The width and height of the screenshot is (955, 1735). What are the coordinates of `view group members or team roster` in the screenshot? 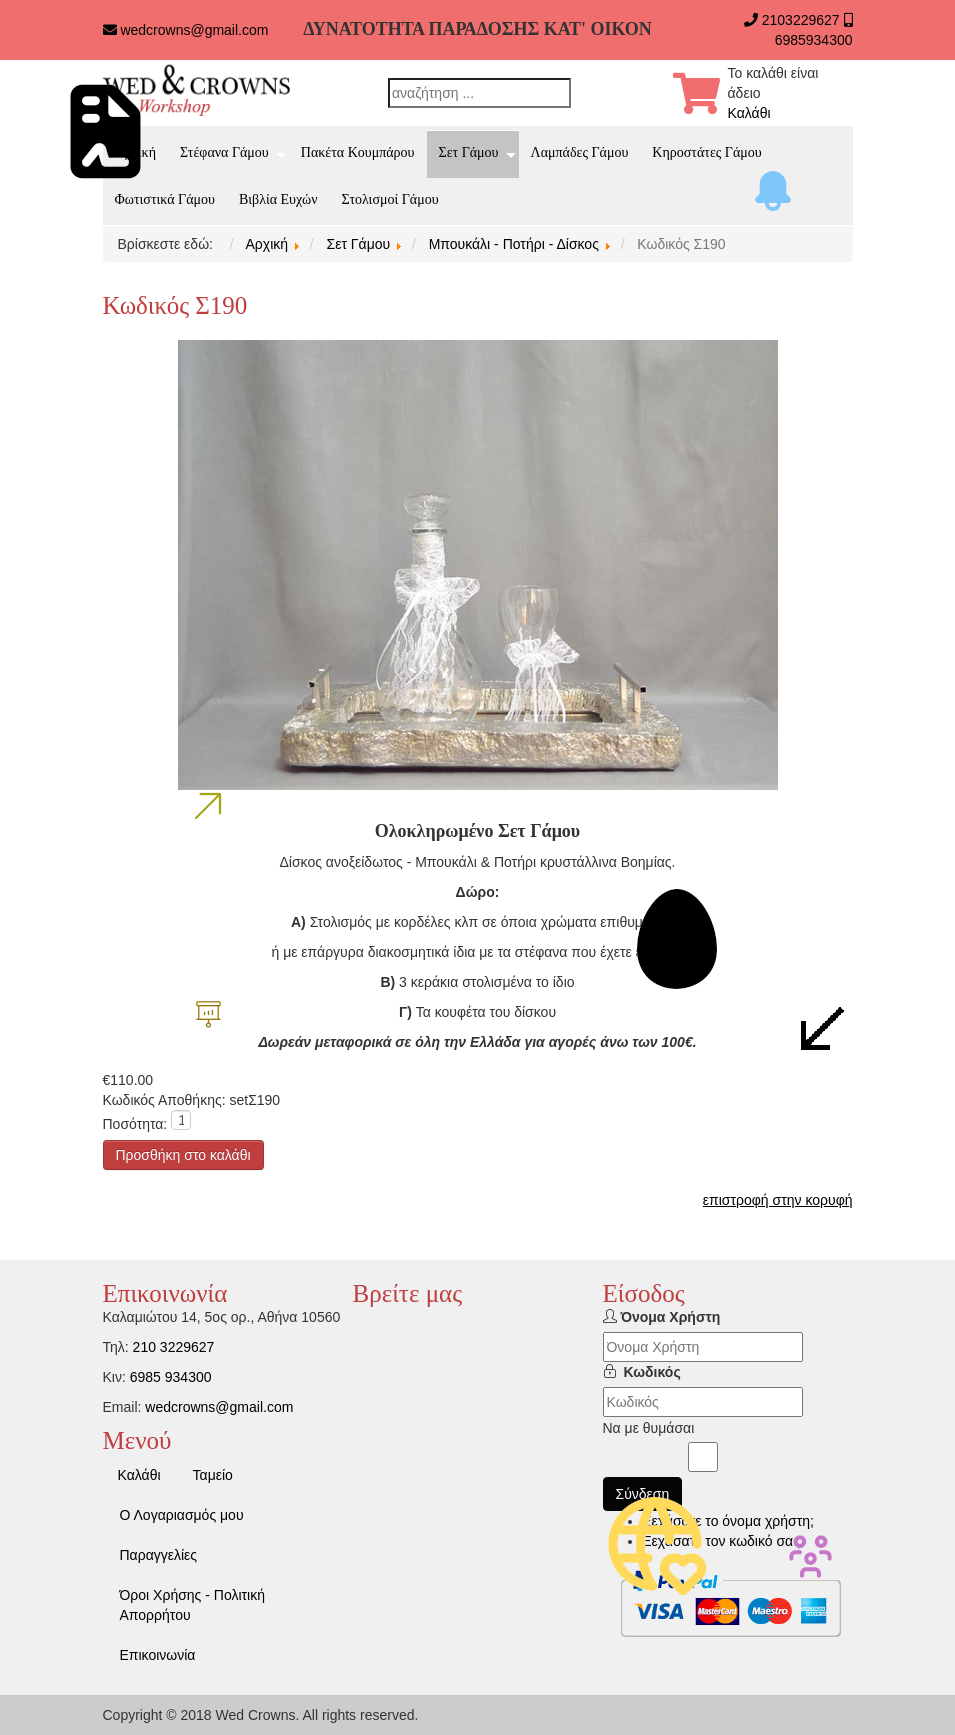 It's located at (810, 1556).